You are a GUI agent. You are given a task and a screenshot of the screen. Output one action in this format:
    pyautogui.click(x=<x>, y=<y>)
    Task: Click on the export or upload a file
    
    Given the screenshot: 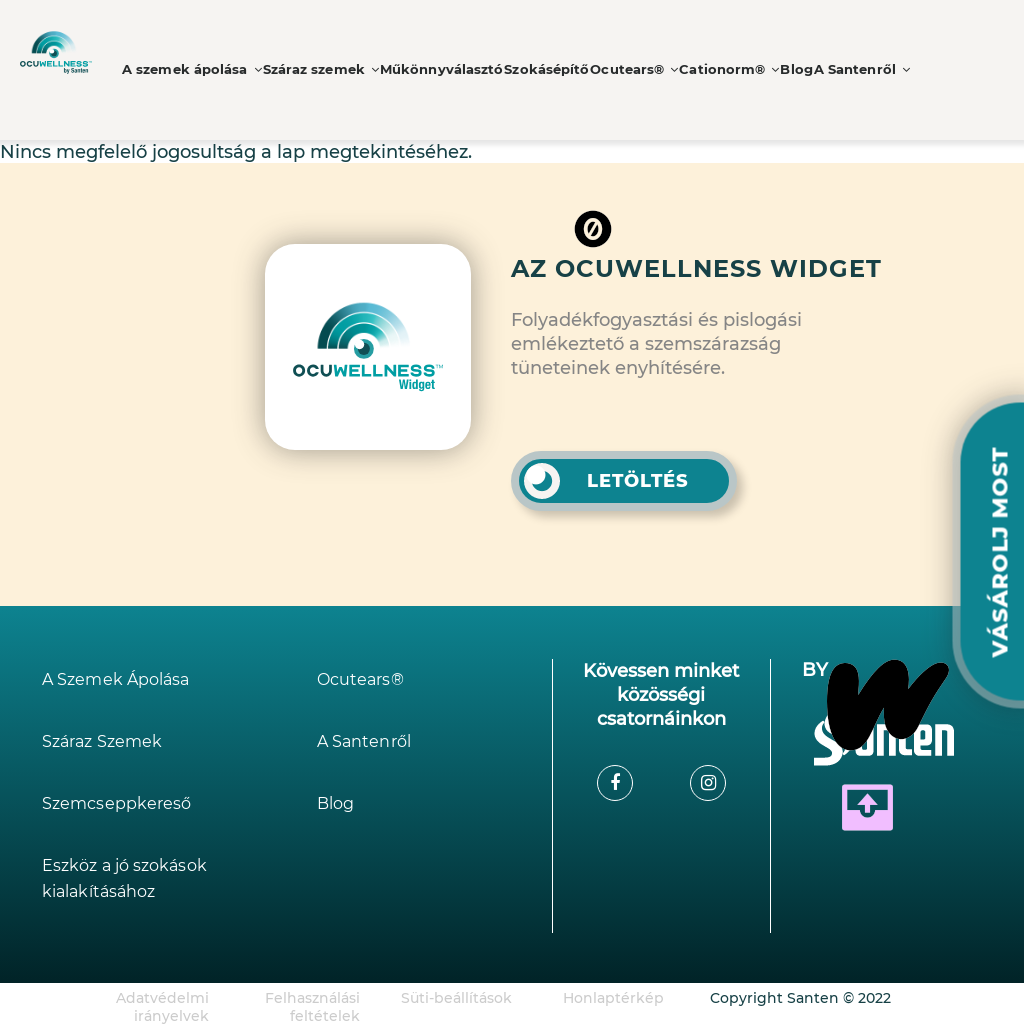 What is the action you would take?
    pyautogui.click(x=867, y=807)
    